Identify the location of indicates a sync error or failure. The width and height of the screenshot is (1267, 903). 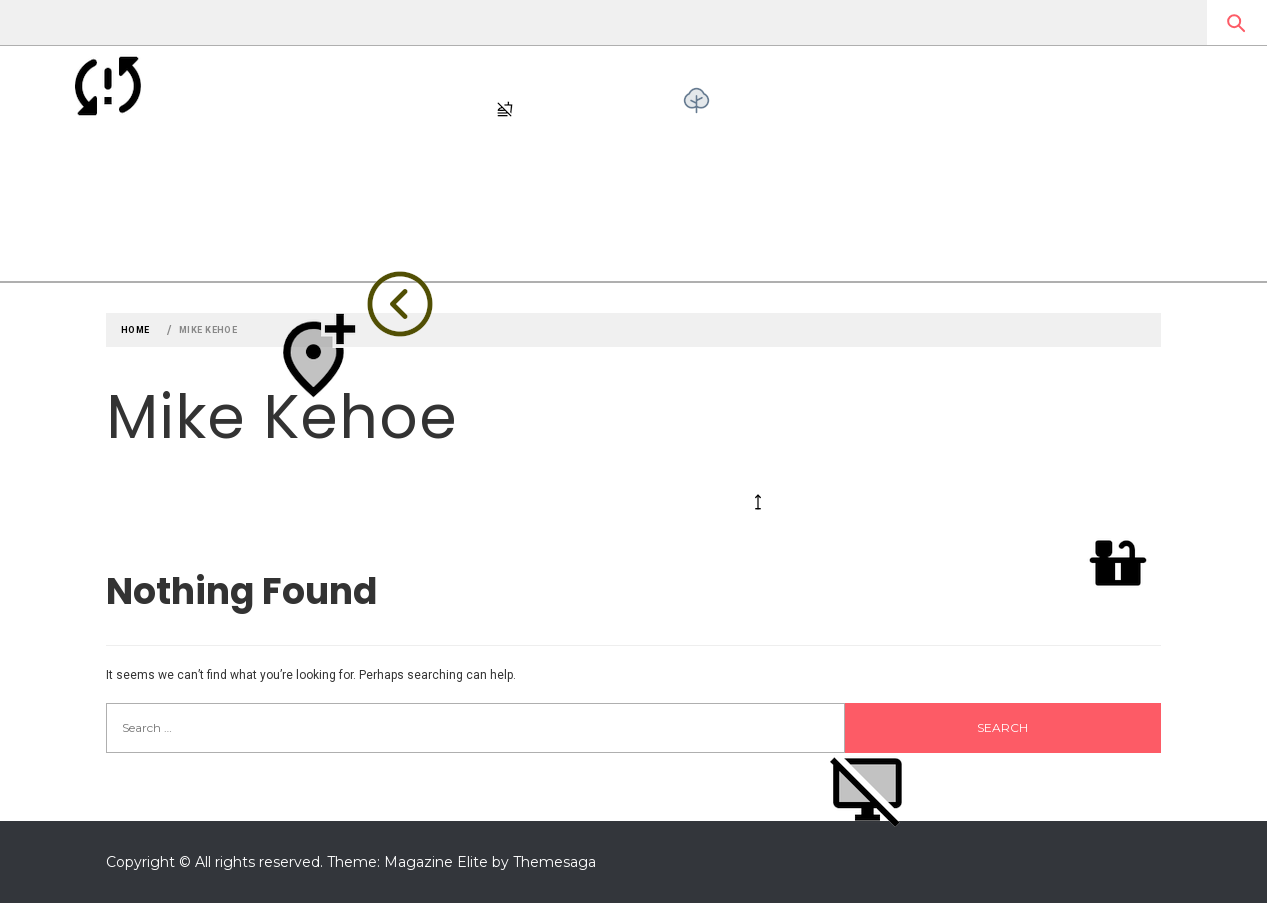
(108, 86).